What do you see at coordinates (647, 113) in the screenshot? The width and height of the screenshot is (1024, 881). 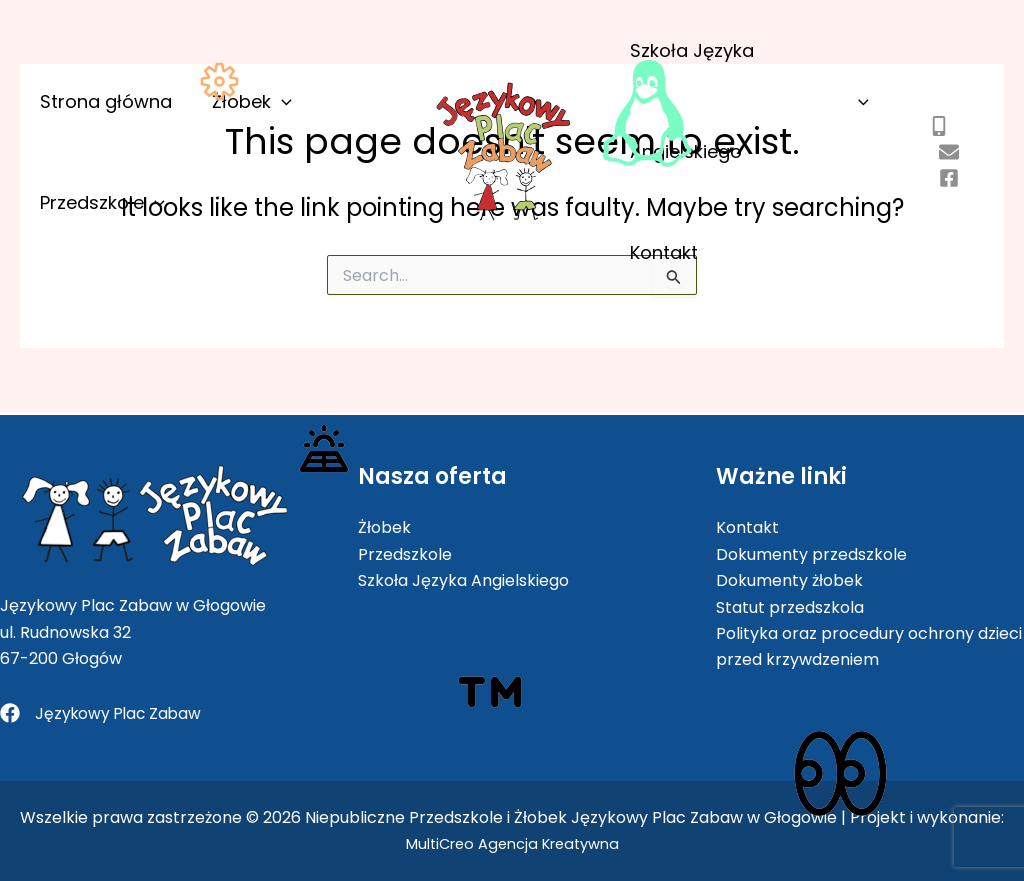 I see `open a linux terminal session` at bounding box center [647, 113].